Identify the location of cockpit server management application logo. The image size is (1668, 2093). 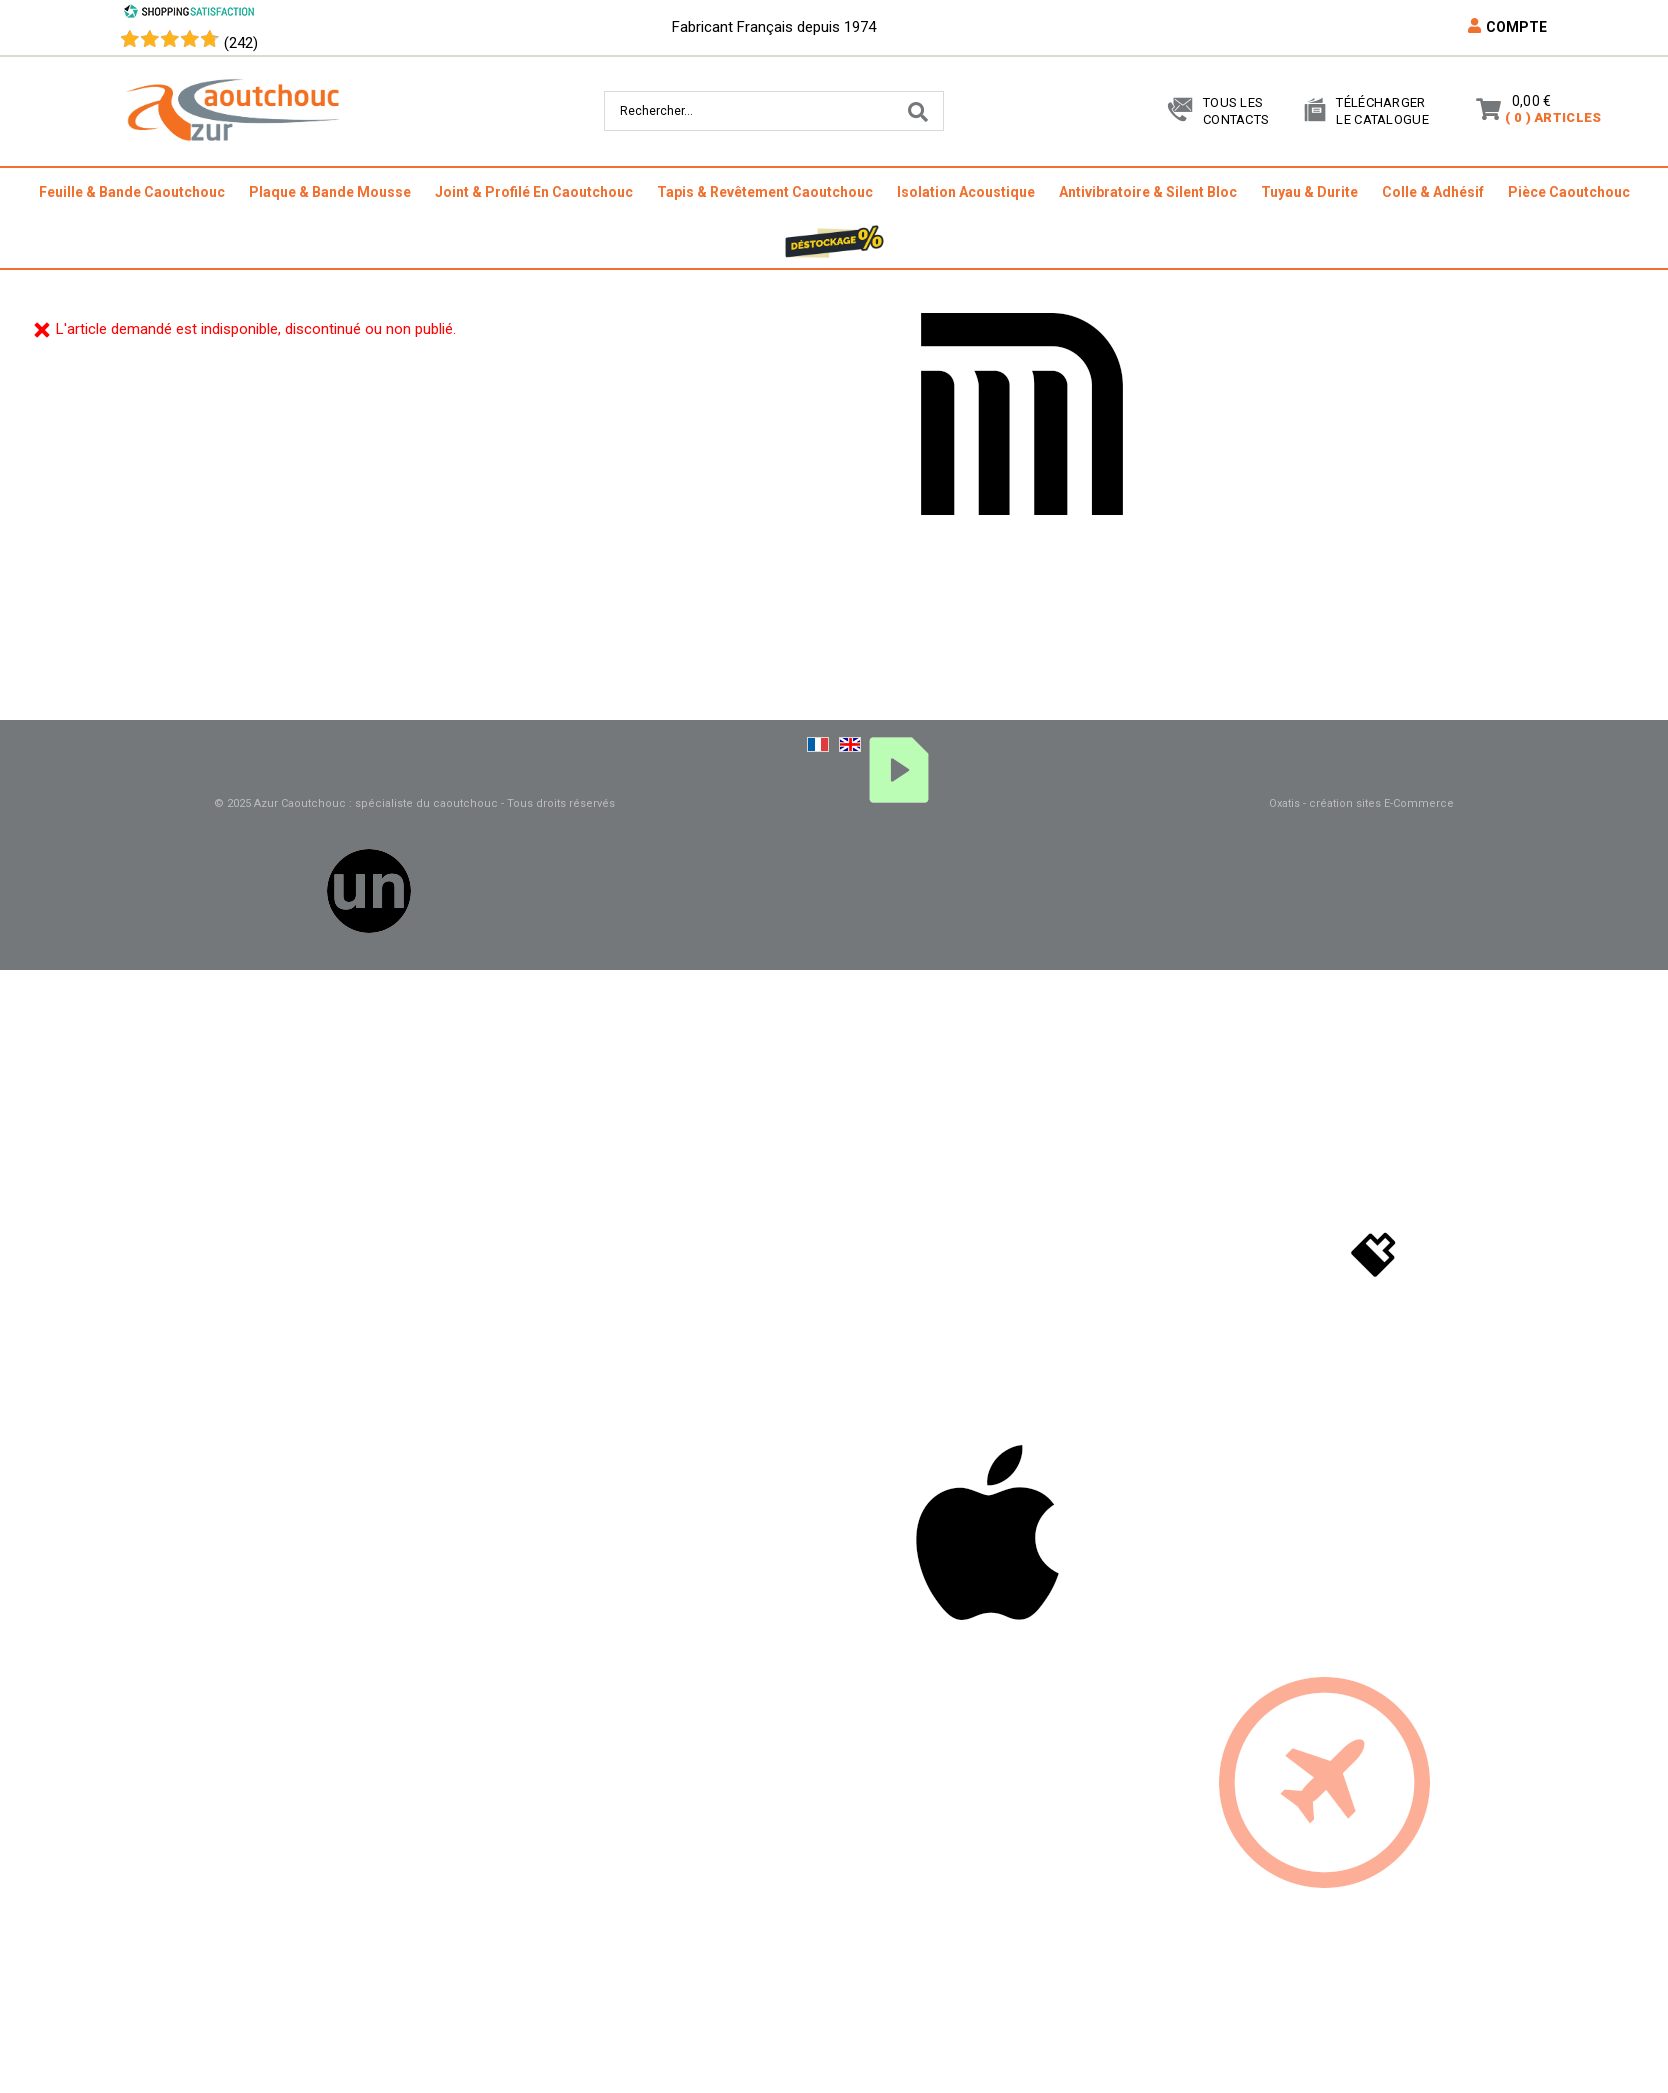
(1324, 1782).